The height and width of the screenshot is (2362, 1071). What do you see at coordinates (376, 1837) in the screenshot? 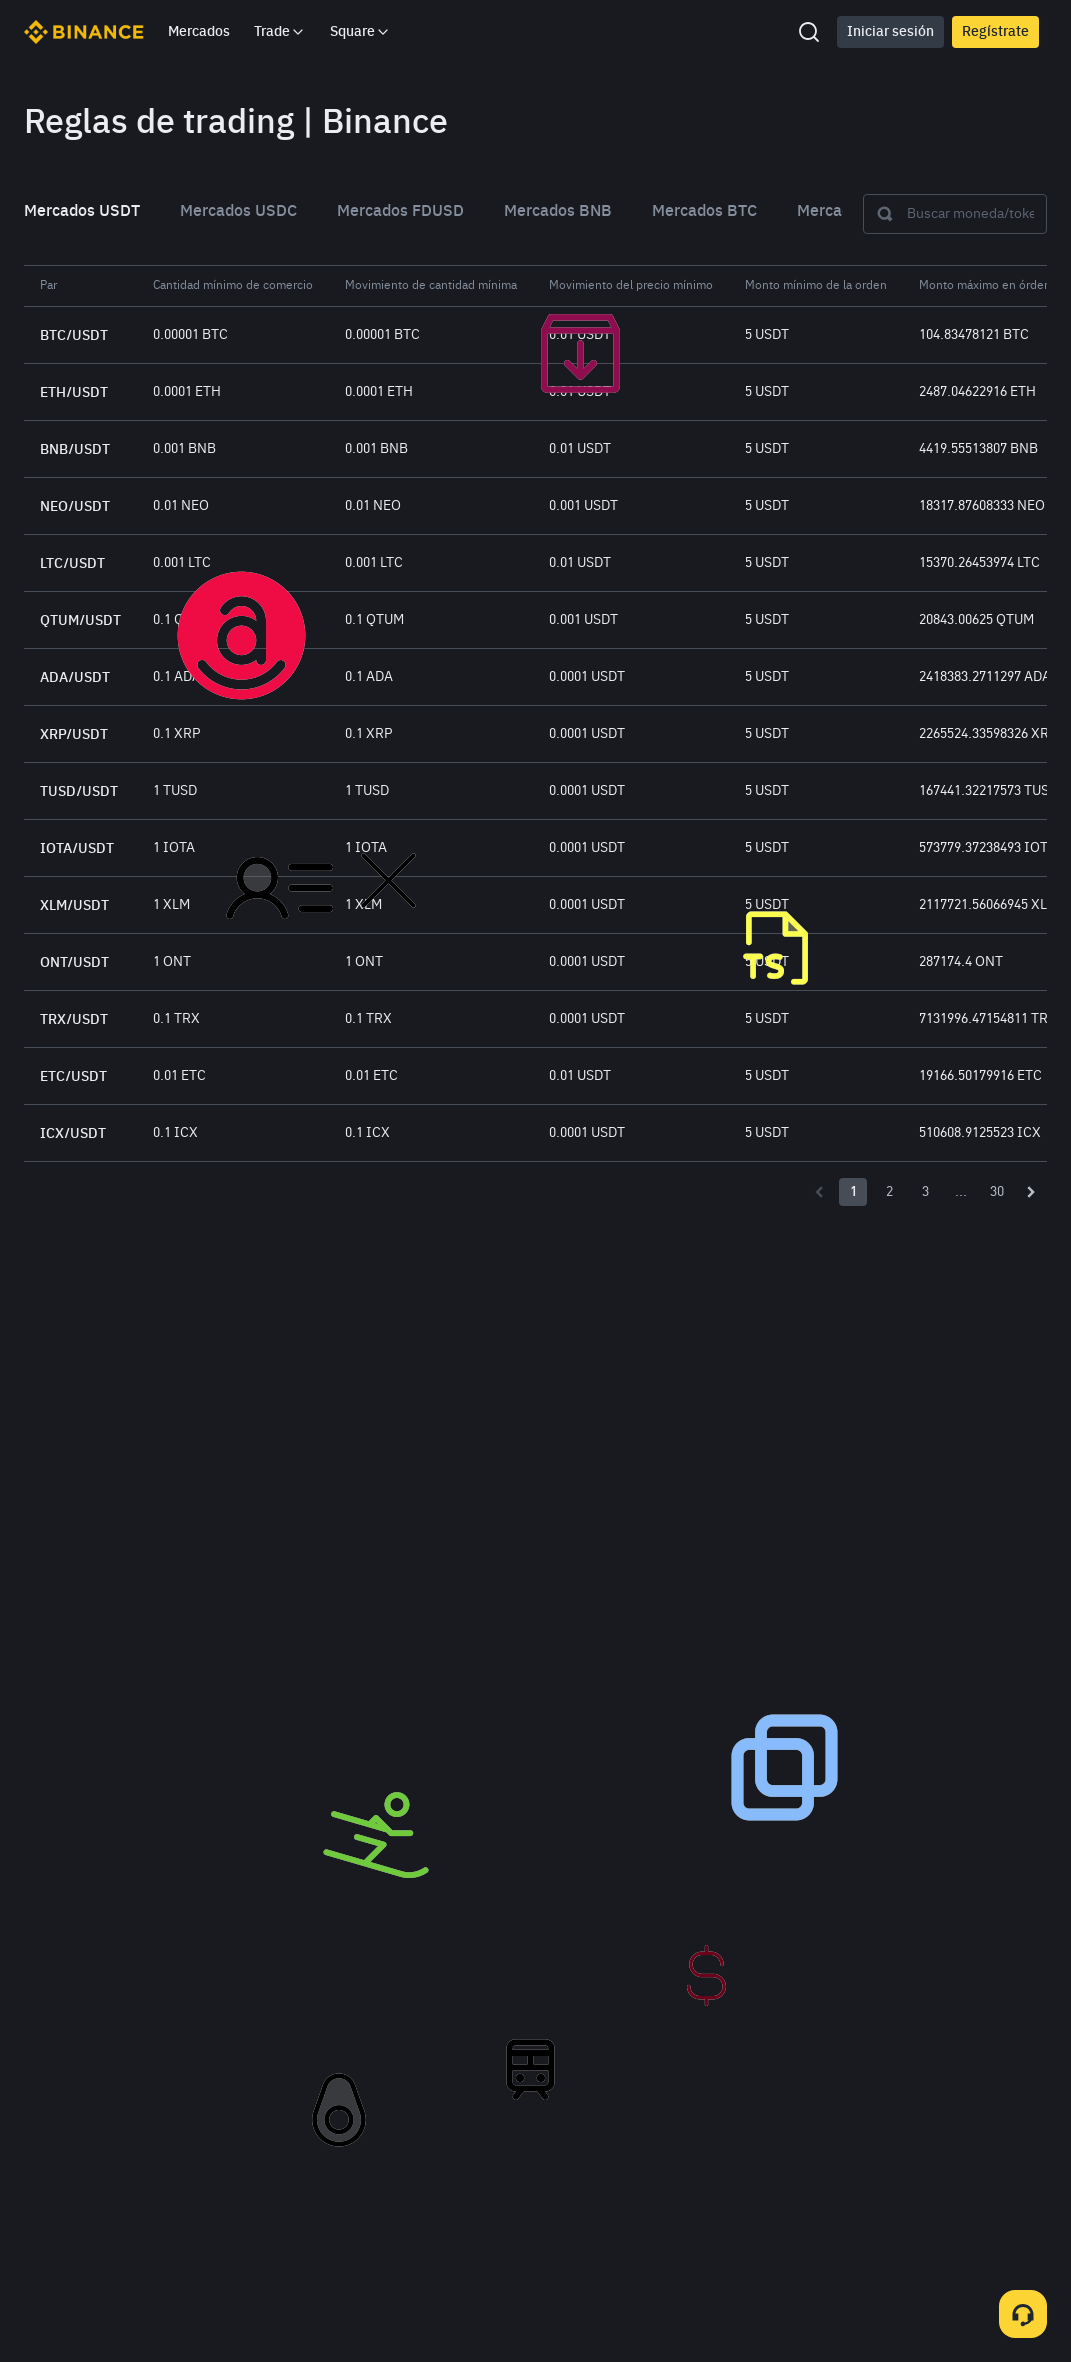
I see `access skiing or winter sports activities` at bounding box center [376, 1837].